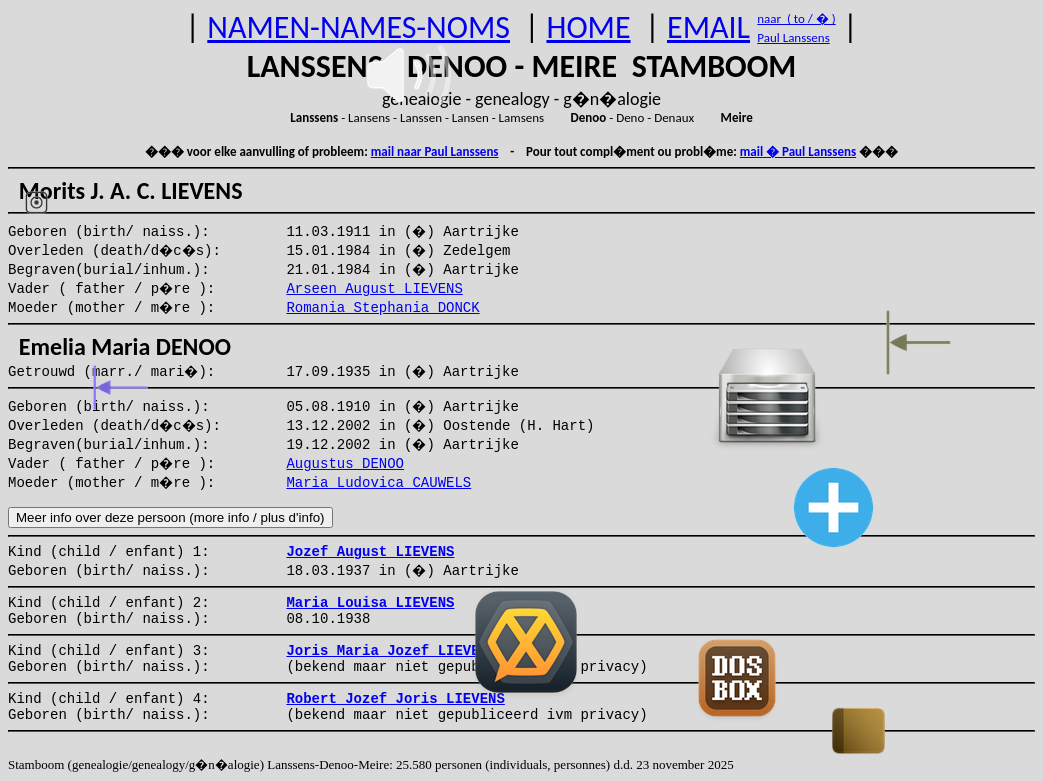 This screenshot has height=781, width=1043. I want to click on open rhythmbox music player, so click(36, 202).